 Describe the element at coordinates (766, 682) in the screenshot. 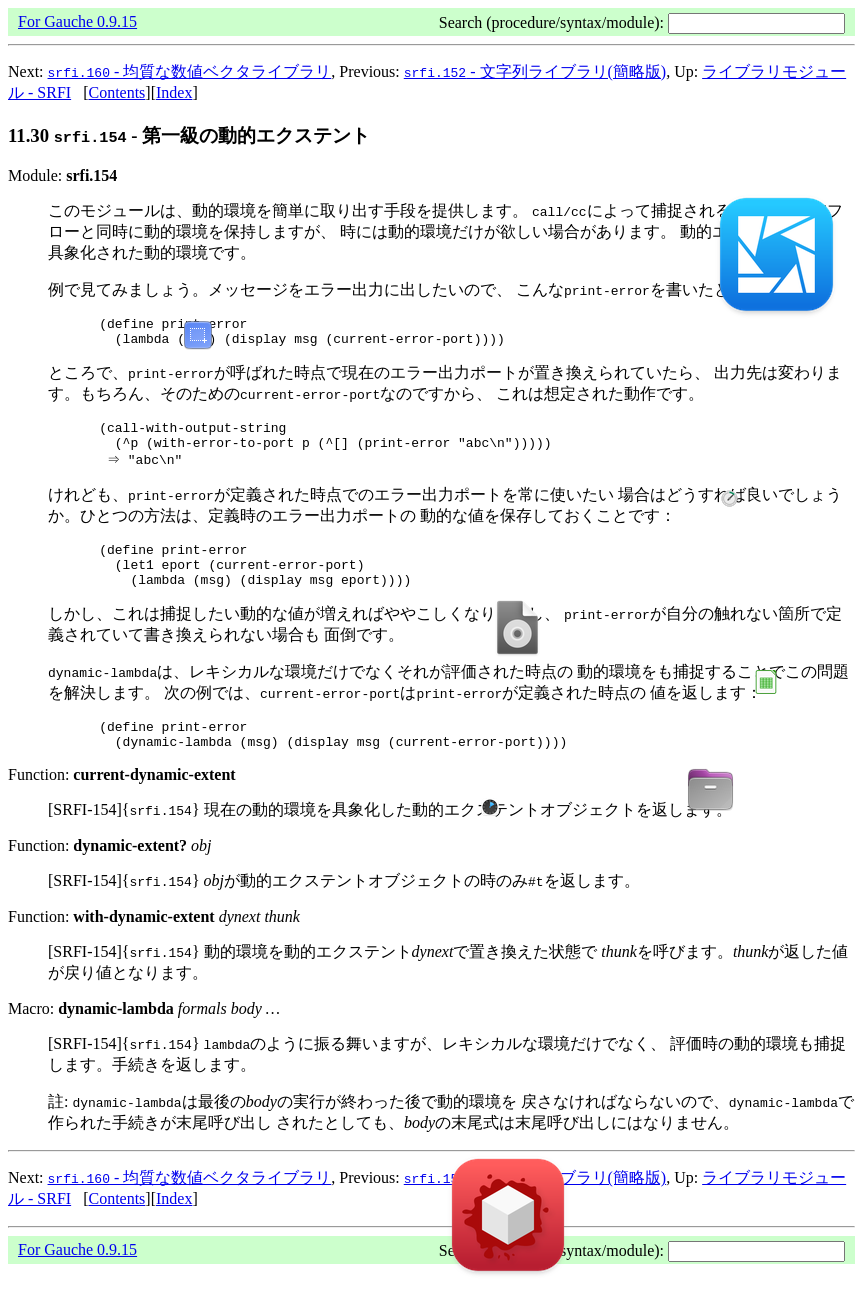

I see `open a LibreOffice Calc spreadsheet file` at that location.